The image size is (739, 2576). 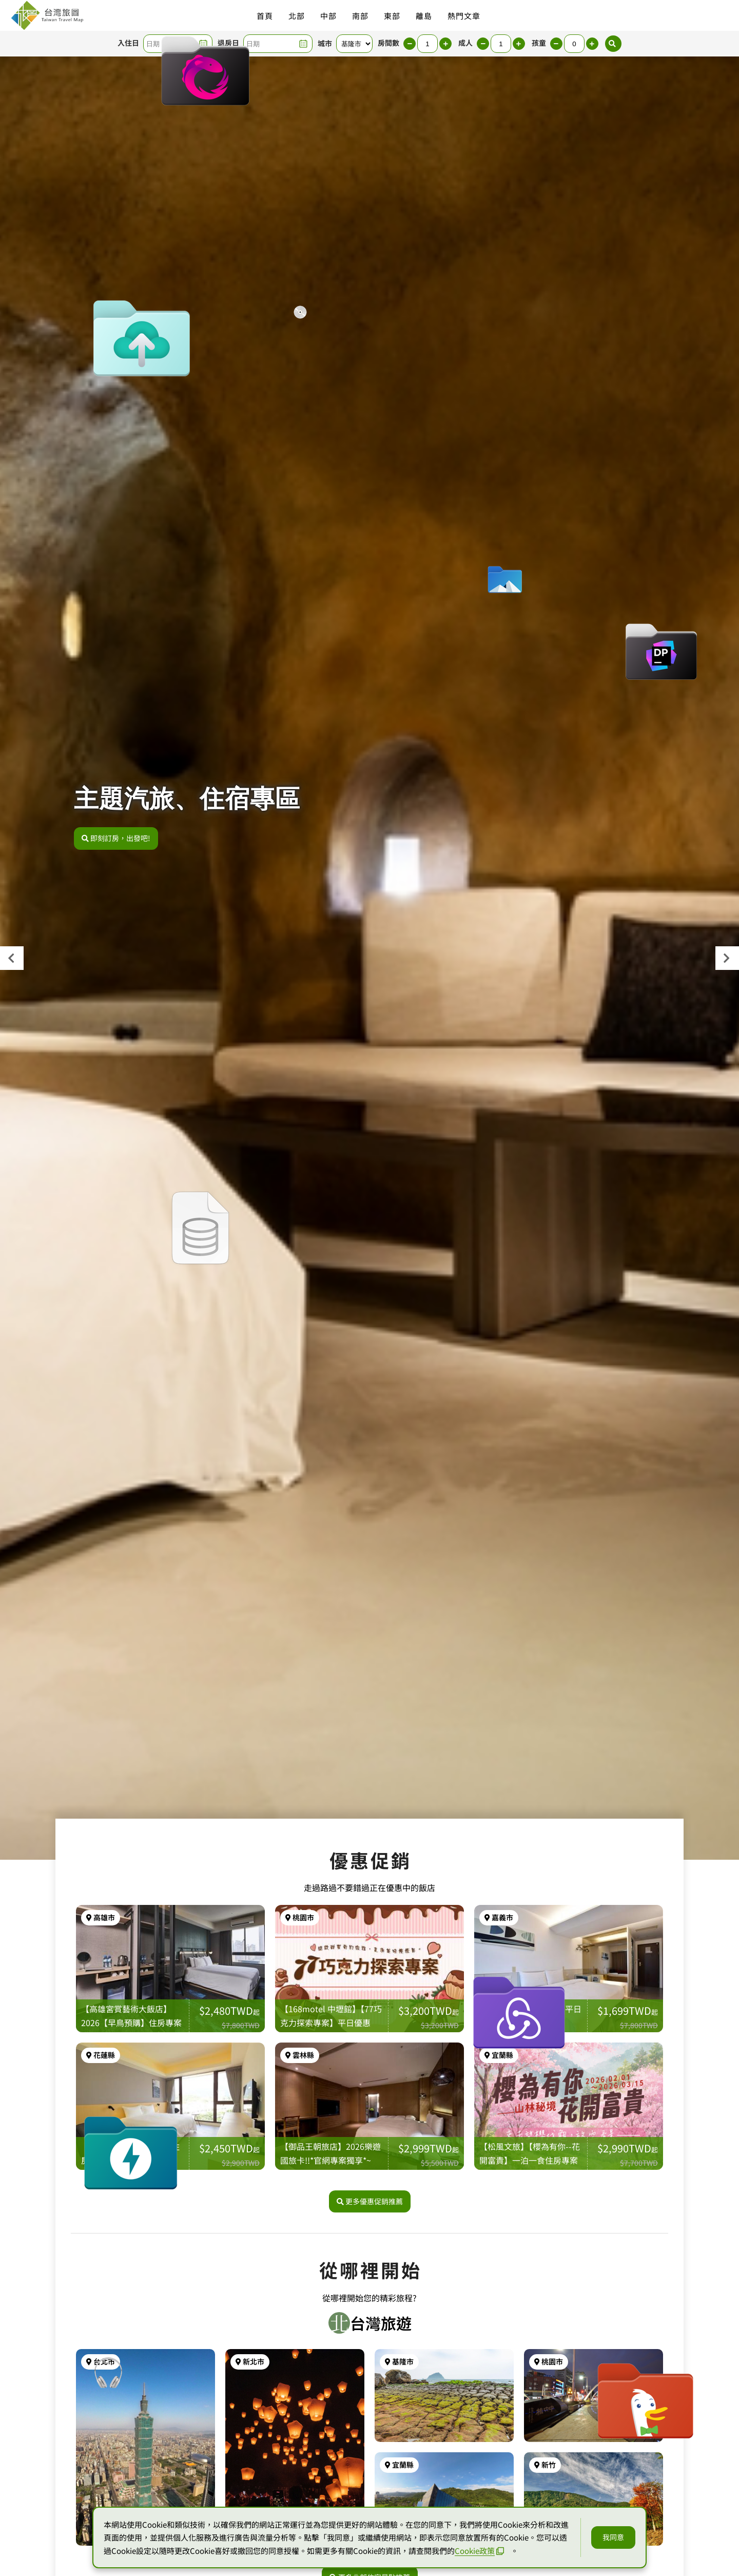 What do you see at coordinates (200, 1228) in the screenshot?
I see `open a database file` at bounding box center [200, 1228].